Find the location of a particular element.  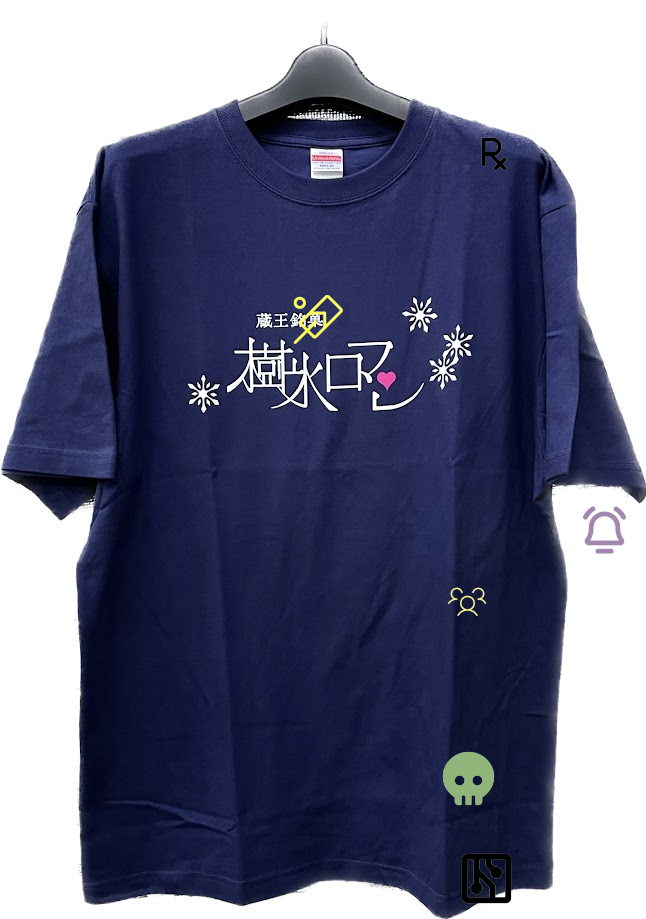

indicates dangerous or harmful content is located at coordinates (468, 779).